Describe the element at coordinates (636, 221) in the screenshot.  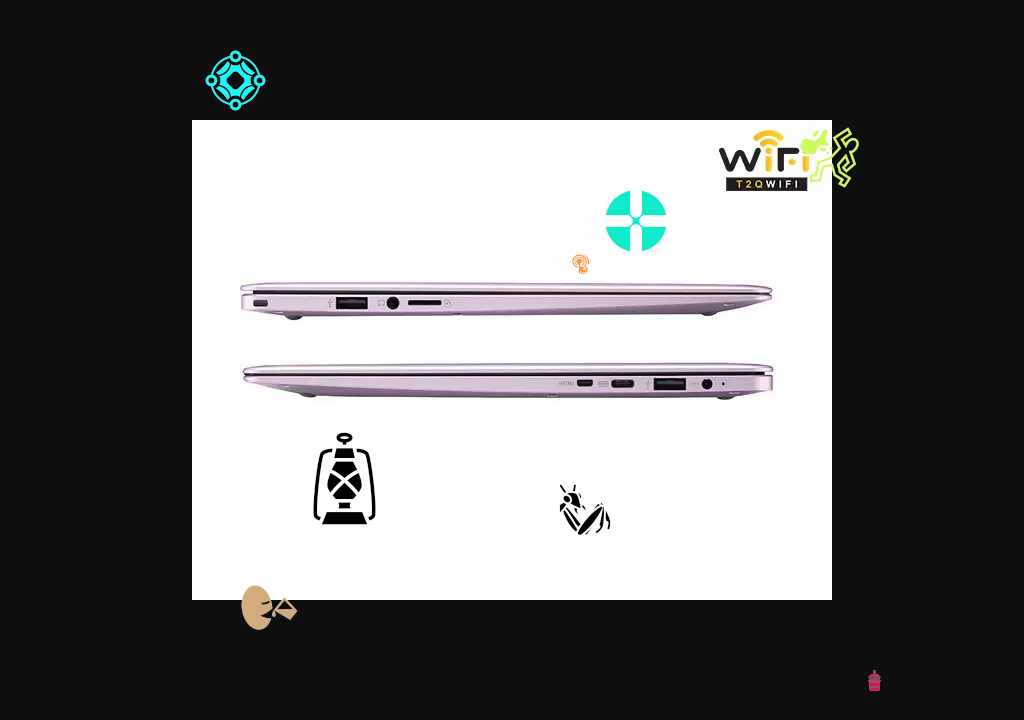
I see `target or crosshair indicator` at that location.